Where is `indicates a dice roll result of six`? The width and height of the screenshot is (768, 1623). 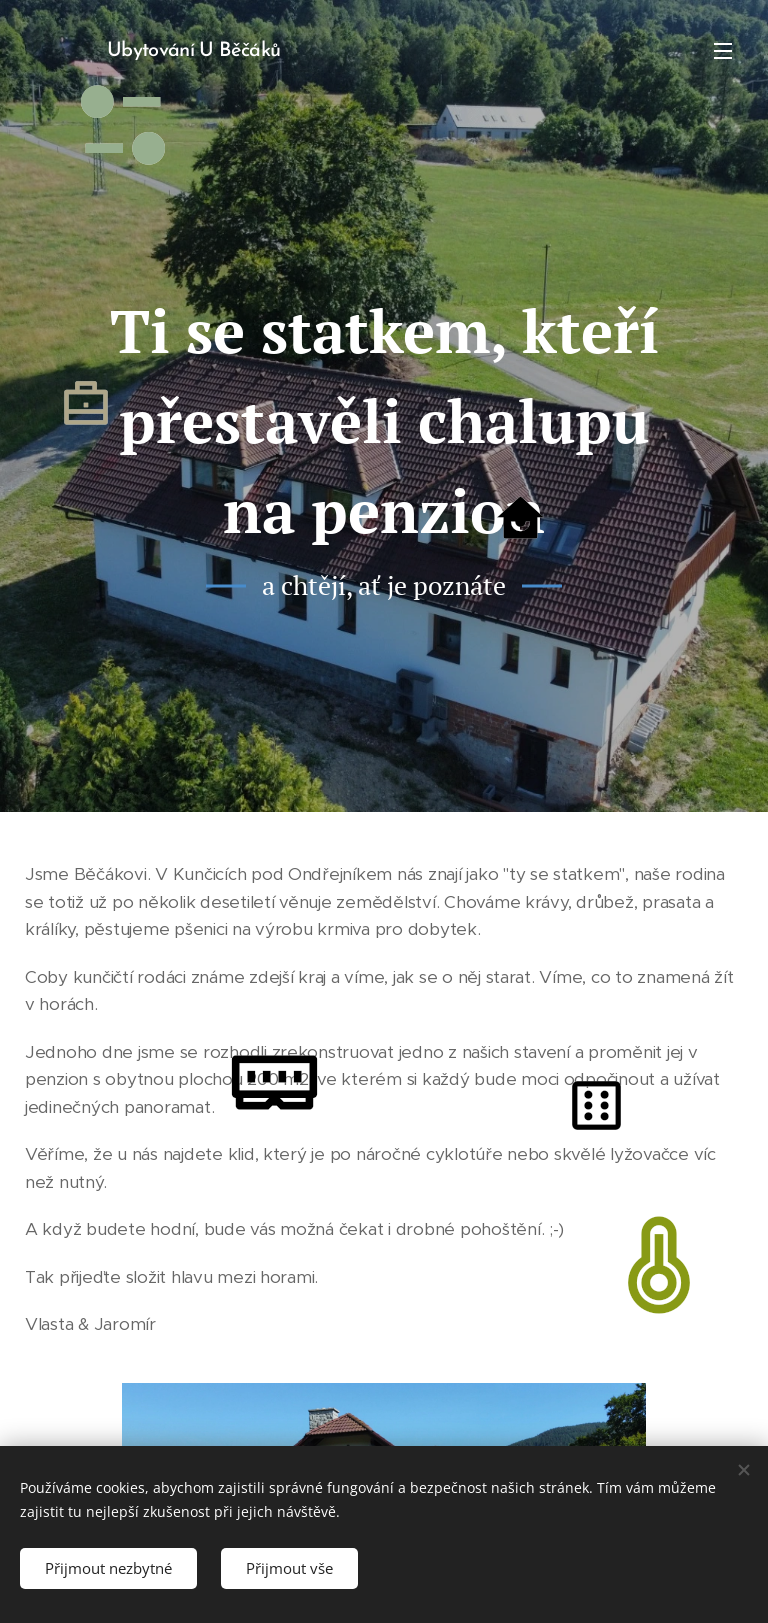 indicates a dice roll result of six is located at coordinates (596, 1105).